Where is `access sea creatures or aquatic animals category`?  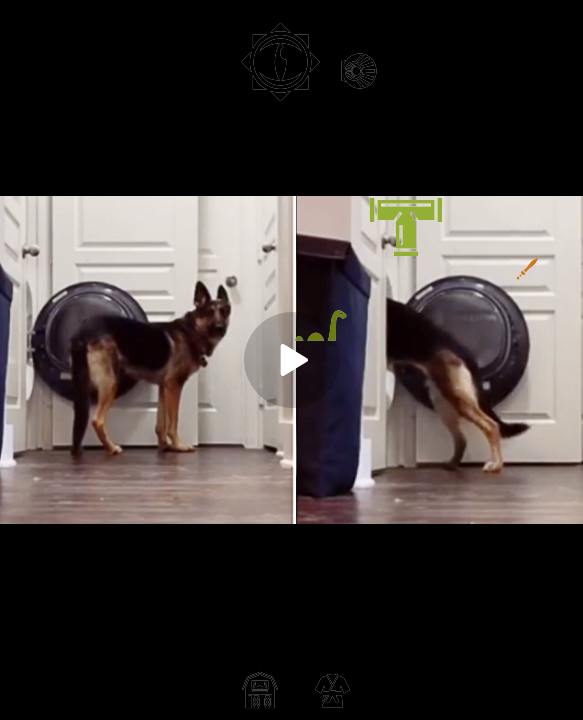
access sea creatures or aquatic animals category is located at coordinates (320, 325).